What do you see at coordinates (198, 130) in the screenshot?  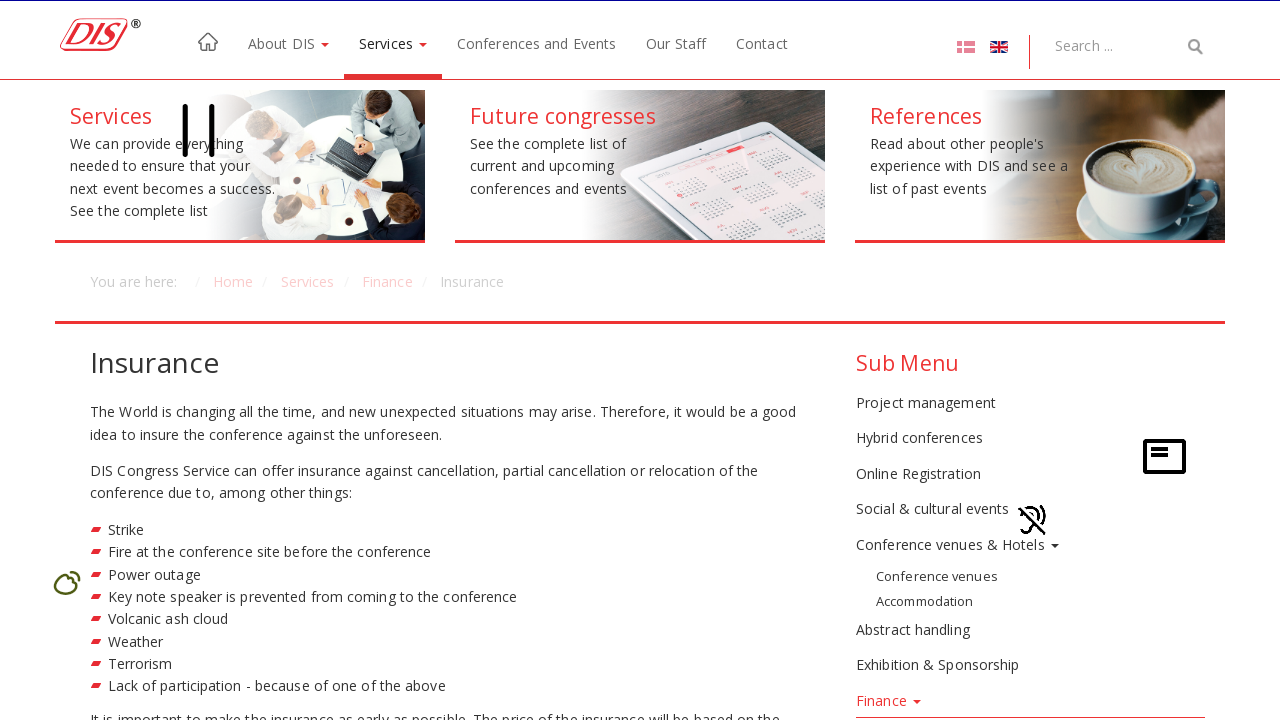 I see `pause media playback` at bounding box center [198, 130].